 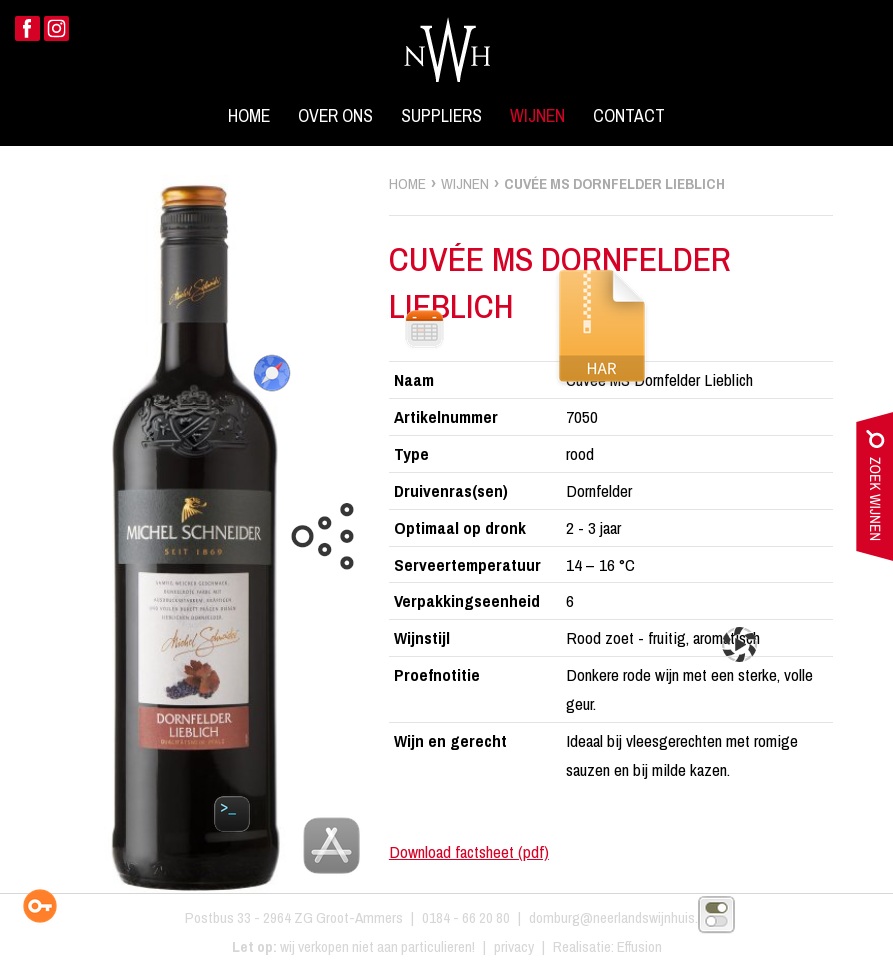 I want to click on open terminal application, so click(x=232, y=814).